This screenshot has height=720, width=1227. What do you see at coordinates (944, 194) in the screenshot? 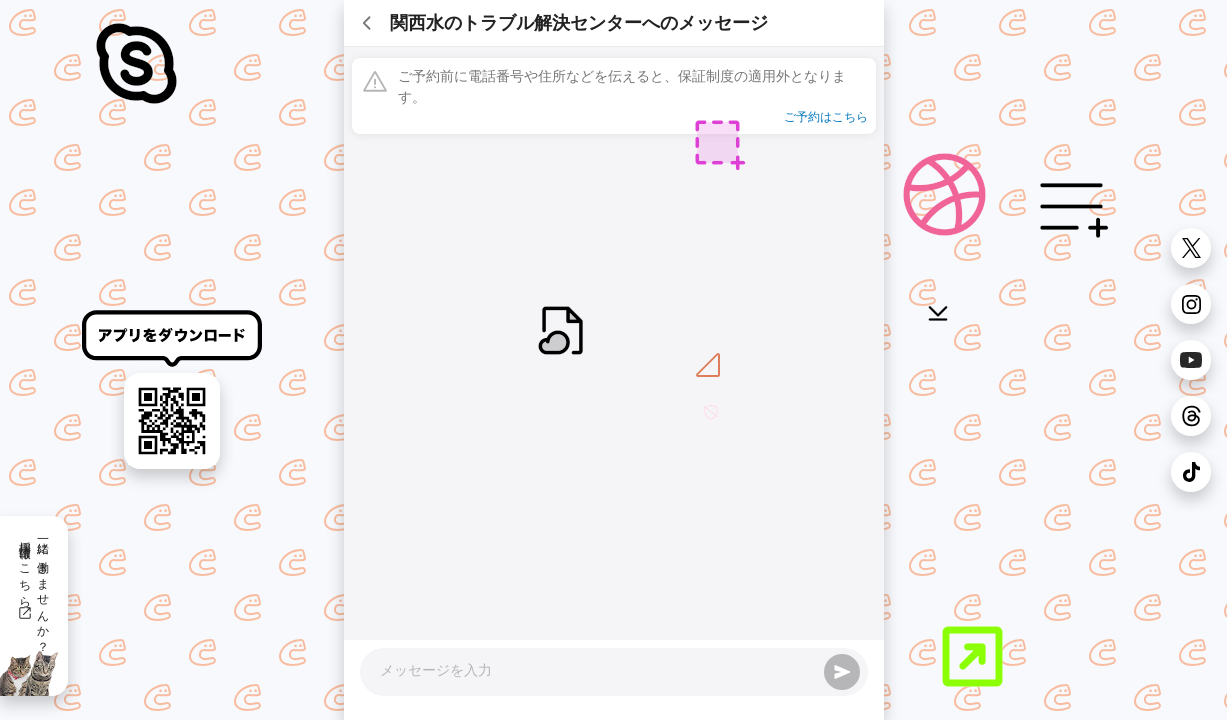
I see `view dribbble profile` at bounding box center [944, 194].